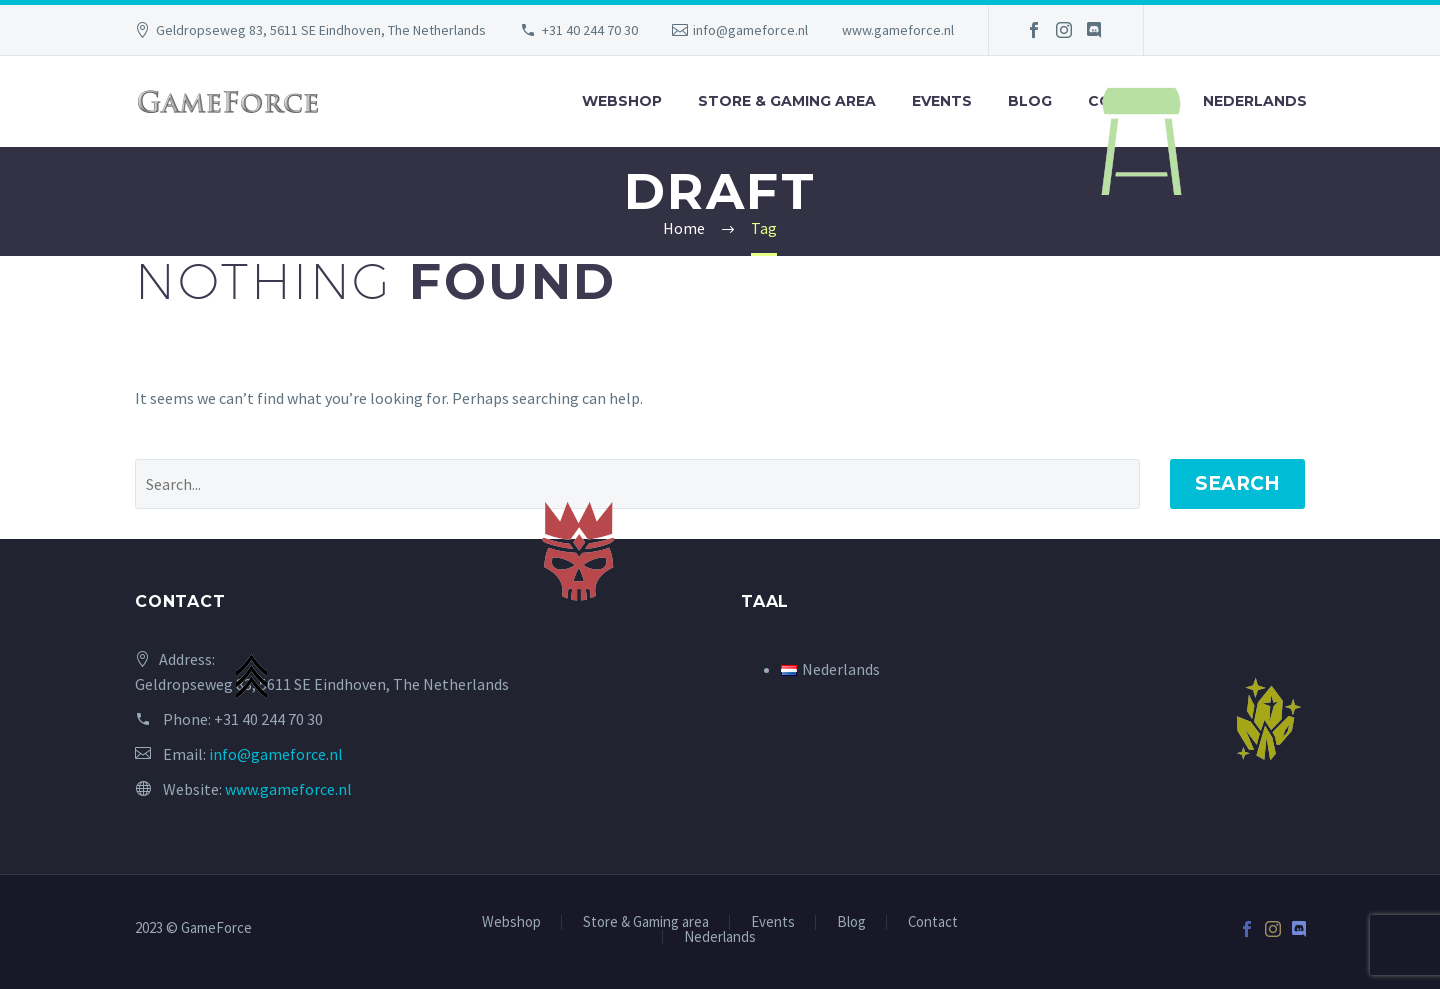 This screenshot has width=1440, height=989. I want to click on view collected minerals or crystals, so click(1269, 719).